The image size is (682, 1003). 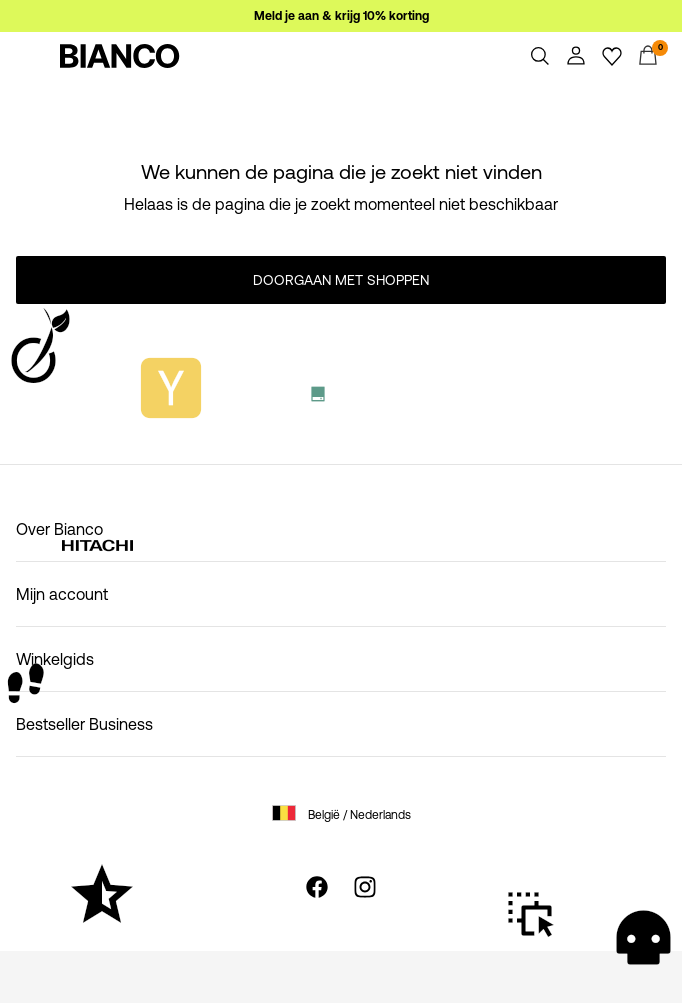 What do you see at coordinates (318, 394) in the screenshot?
I see `access storage or hard drive settings` at bounding box center [318, 394].